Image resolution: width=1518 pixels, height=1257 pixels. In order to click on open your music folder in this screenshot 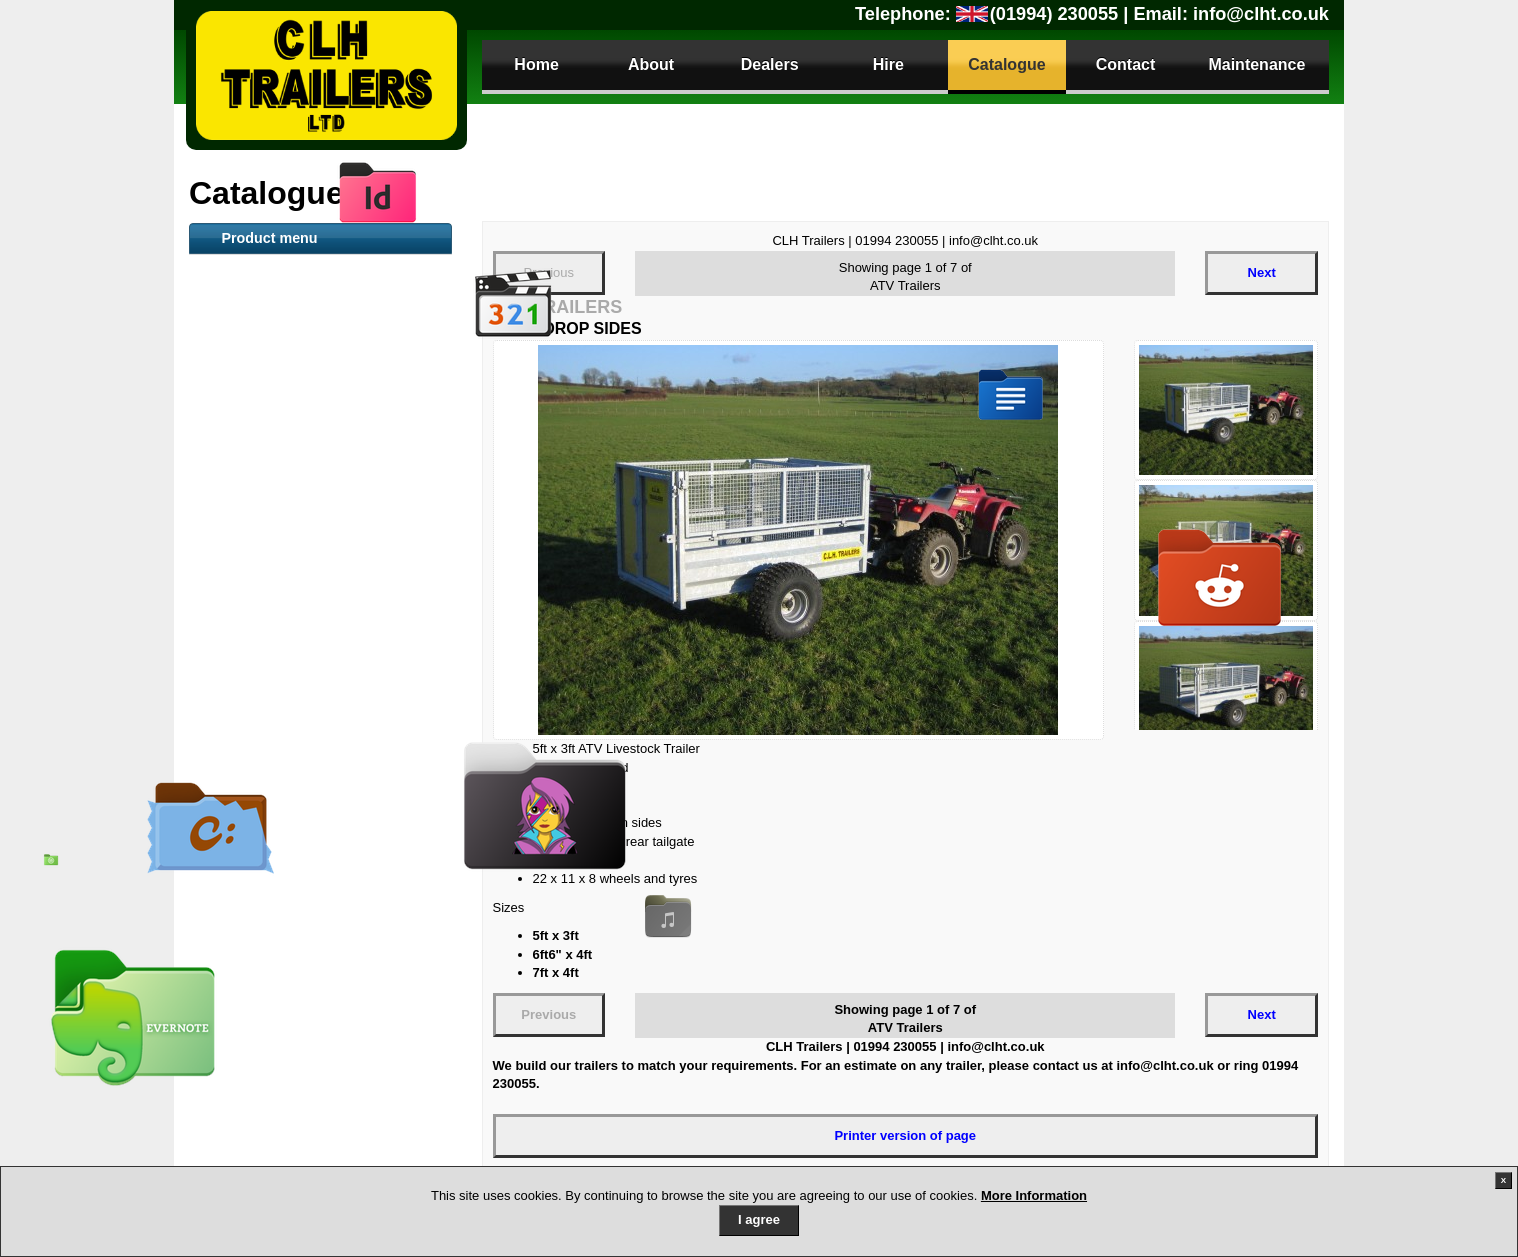, I will do `click(668, 916)`.